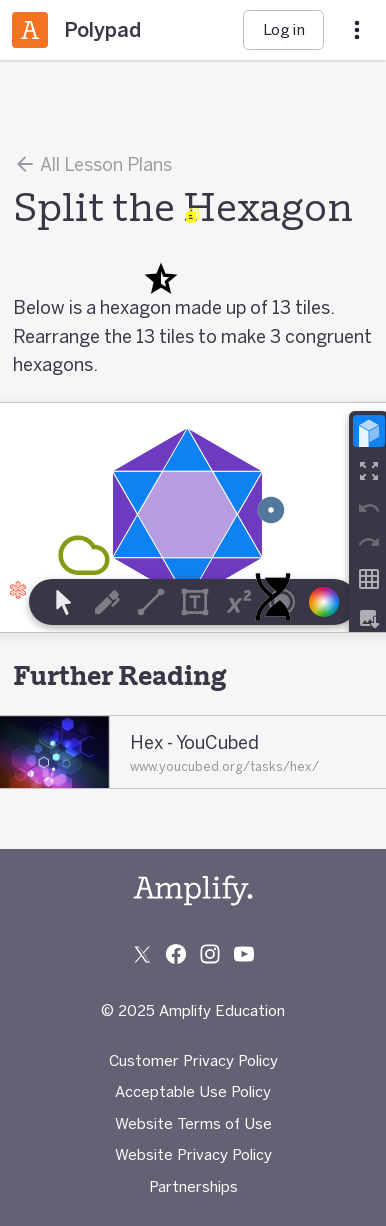 This screenshot has height=1226, width=386. Describe the element at coordinates (271, 510) in the screenshot. I see `focus on a selected element or area` at that location.